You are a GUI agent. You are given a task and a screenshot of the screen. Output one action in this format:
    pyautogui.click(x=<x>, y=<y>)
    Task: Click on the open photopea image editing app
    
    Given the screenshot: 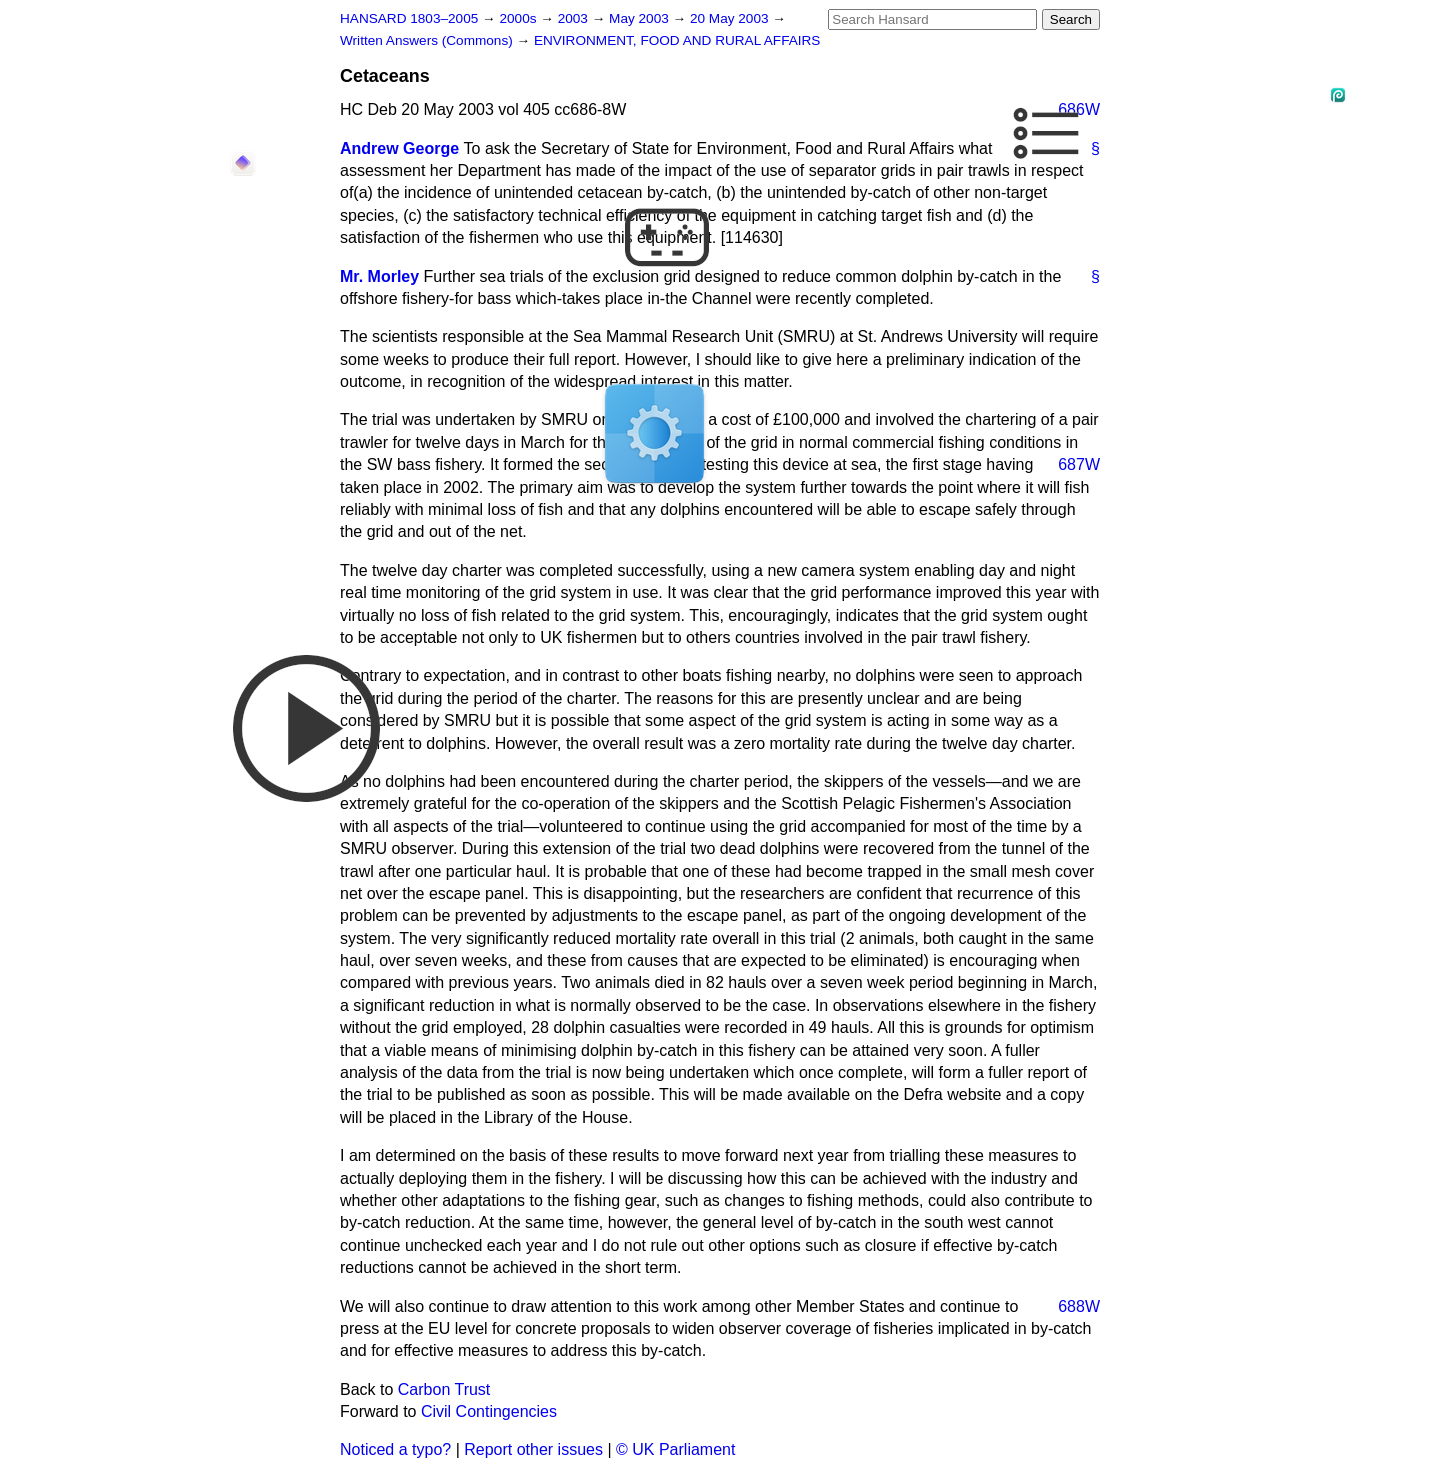 What is the action you would take?
    pyautogui.click(x=1338, y=95)
    